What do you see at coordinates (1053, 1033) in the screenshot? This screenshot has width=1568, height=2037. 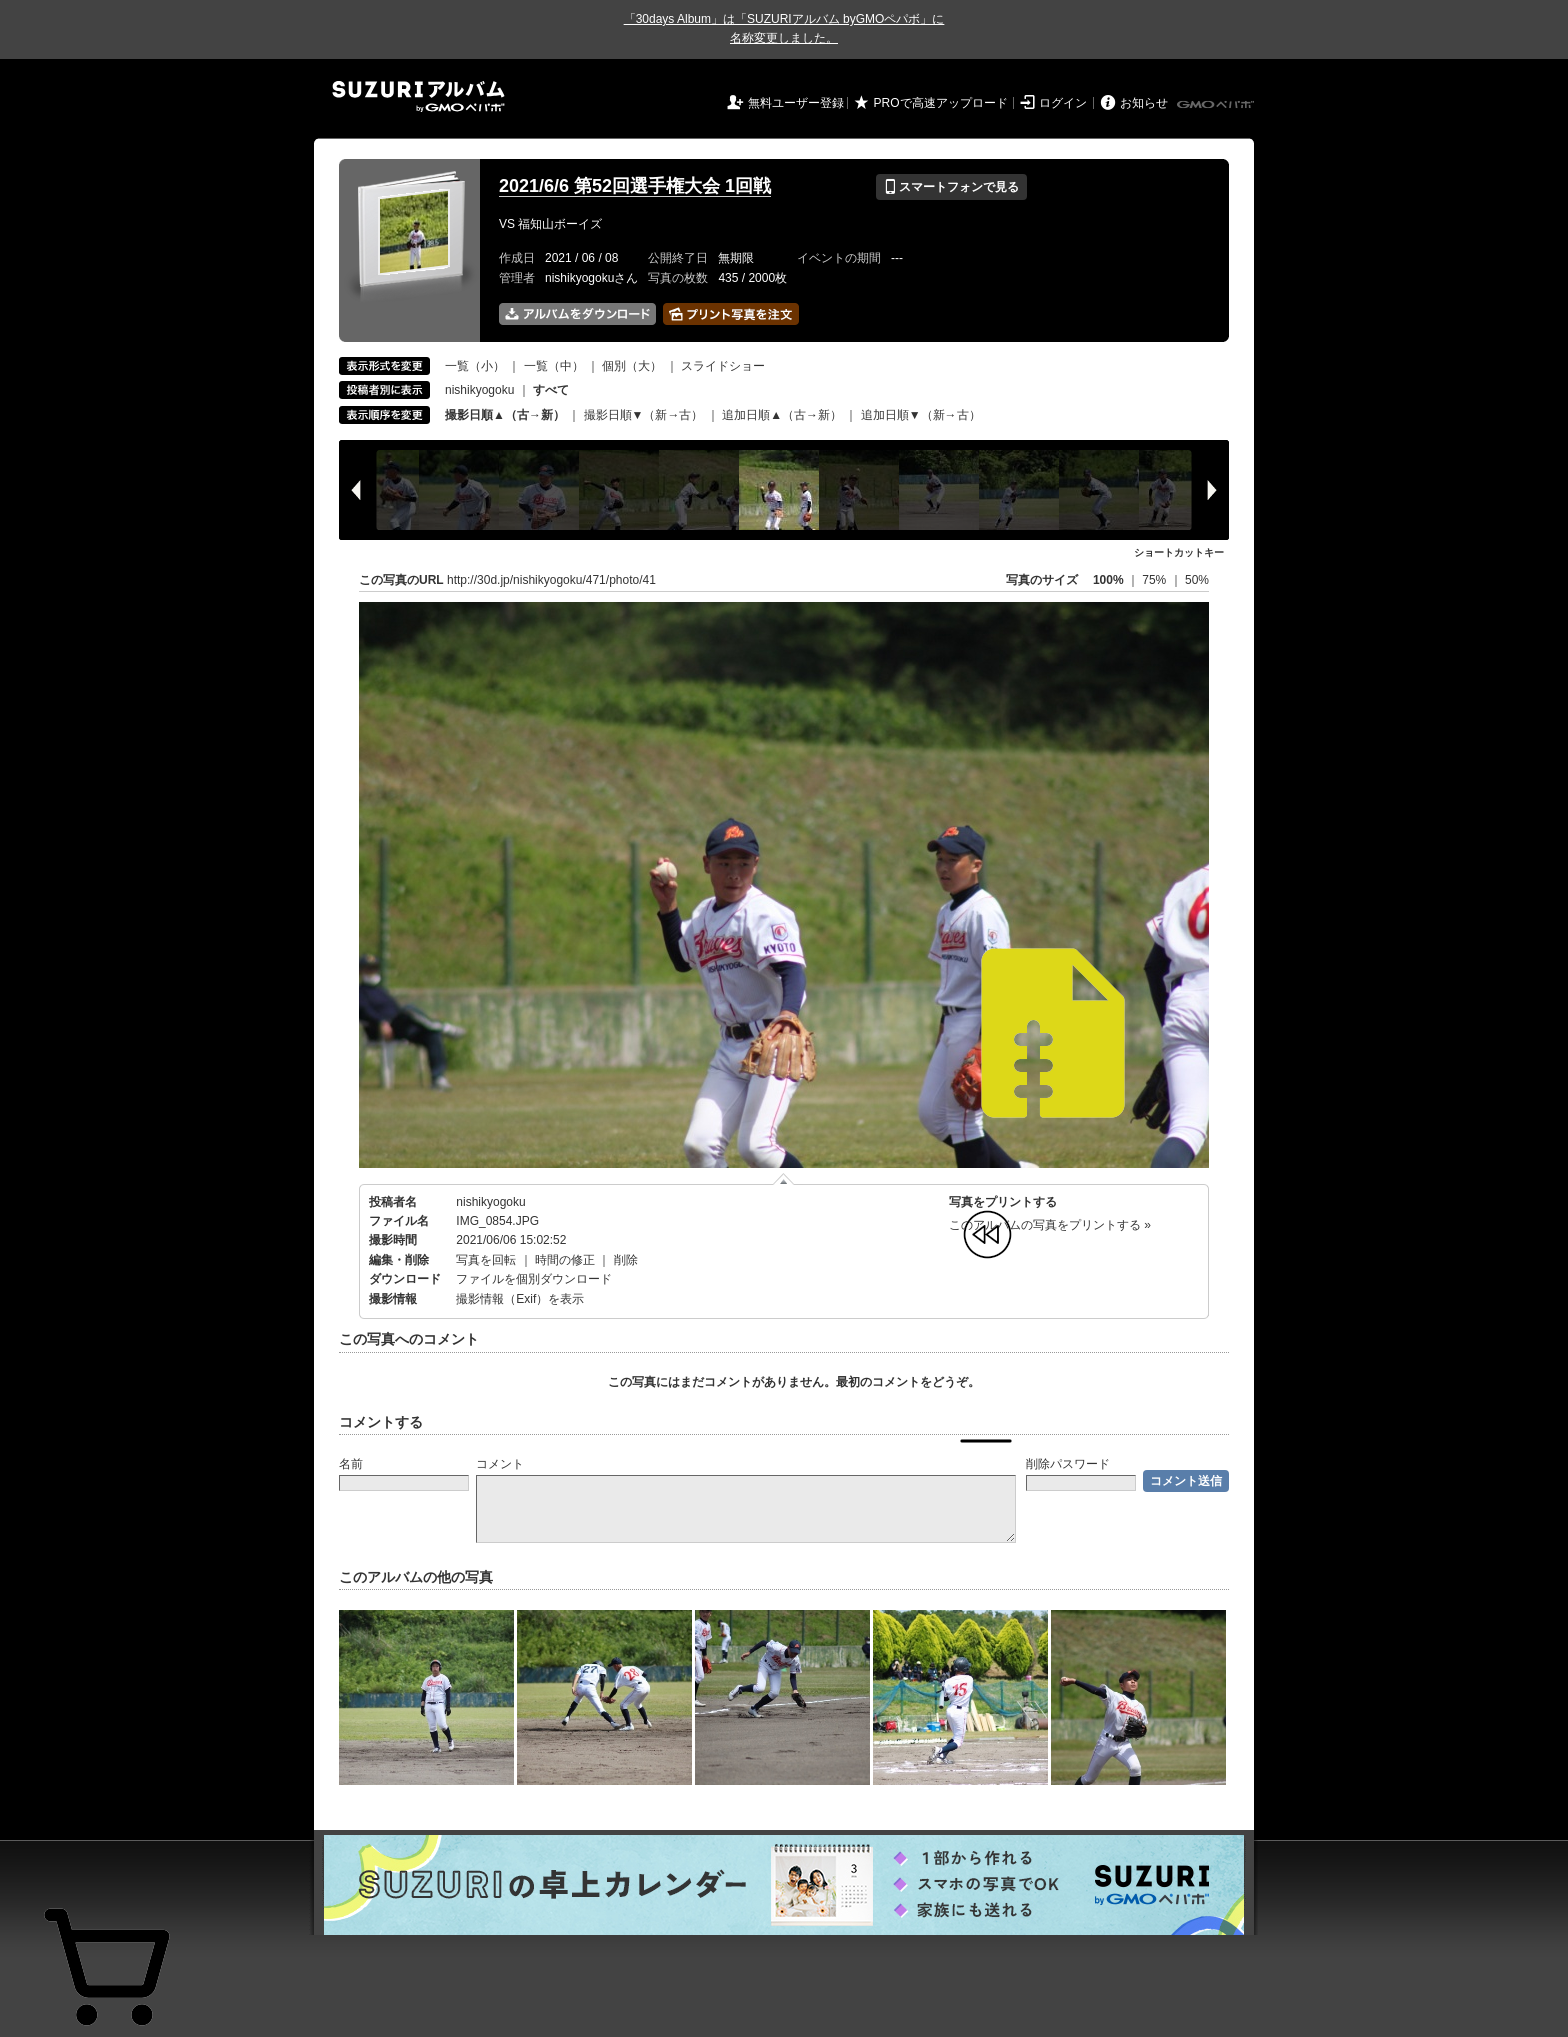 I see `access compressed or archived files` at bounding box center [1053, 1033].